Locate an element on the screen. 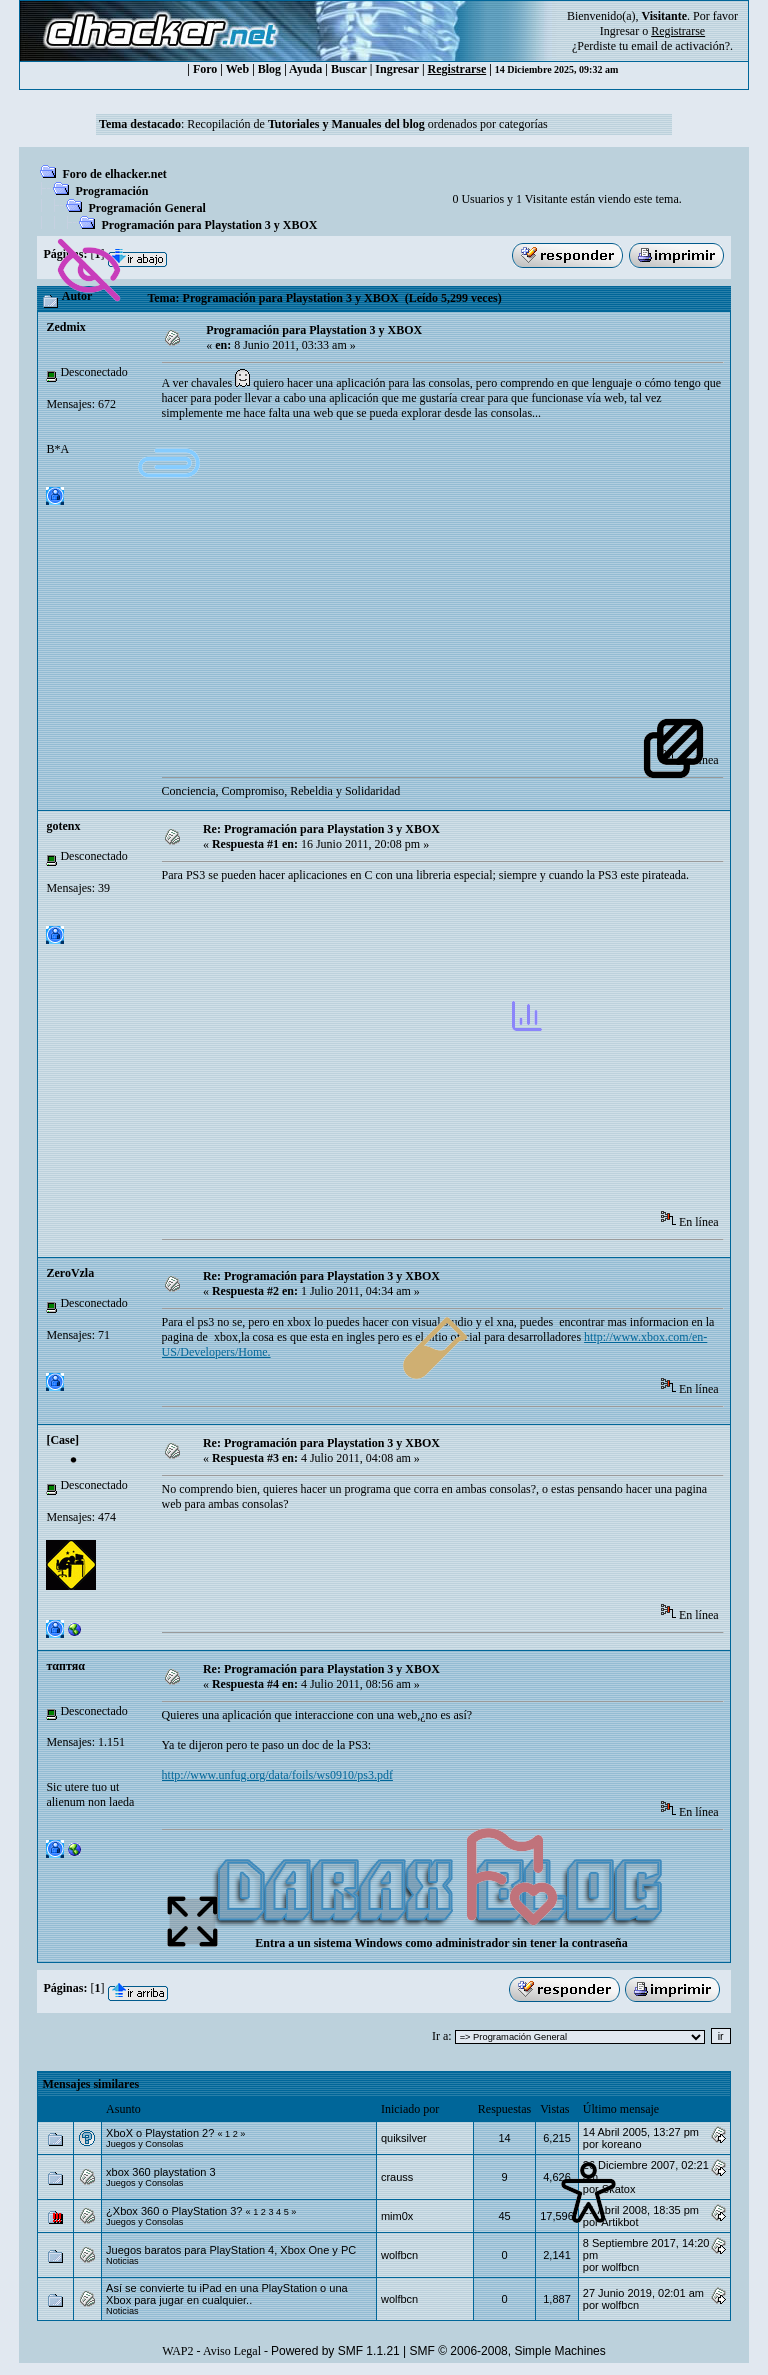  attach a file to your message is located at coordinates (169, 463).